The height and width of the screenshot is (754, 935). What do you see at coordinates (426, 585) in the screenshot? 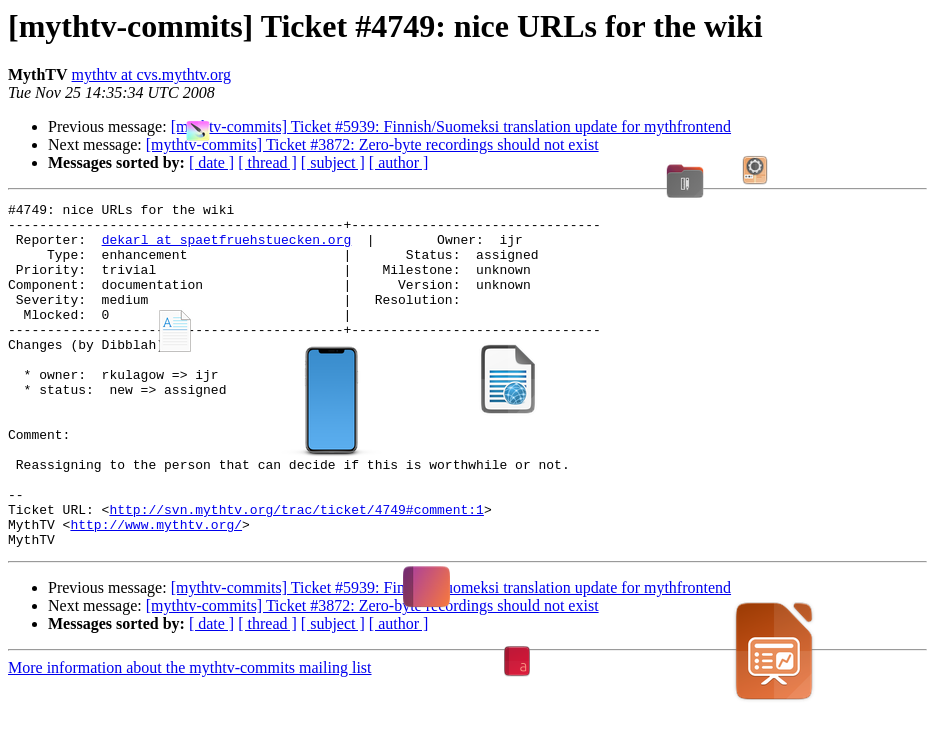
I see `access the desktop folder` at bounding box center [426, 585].